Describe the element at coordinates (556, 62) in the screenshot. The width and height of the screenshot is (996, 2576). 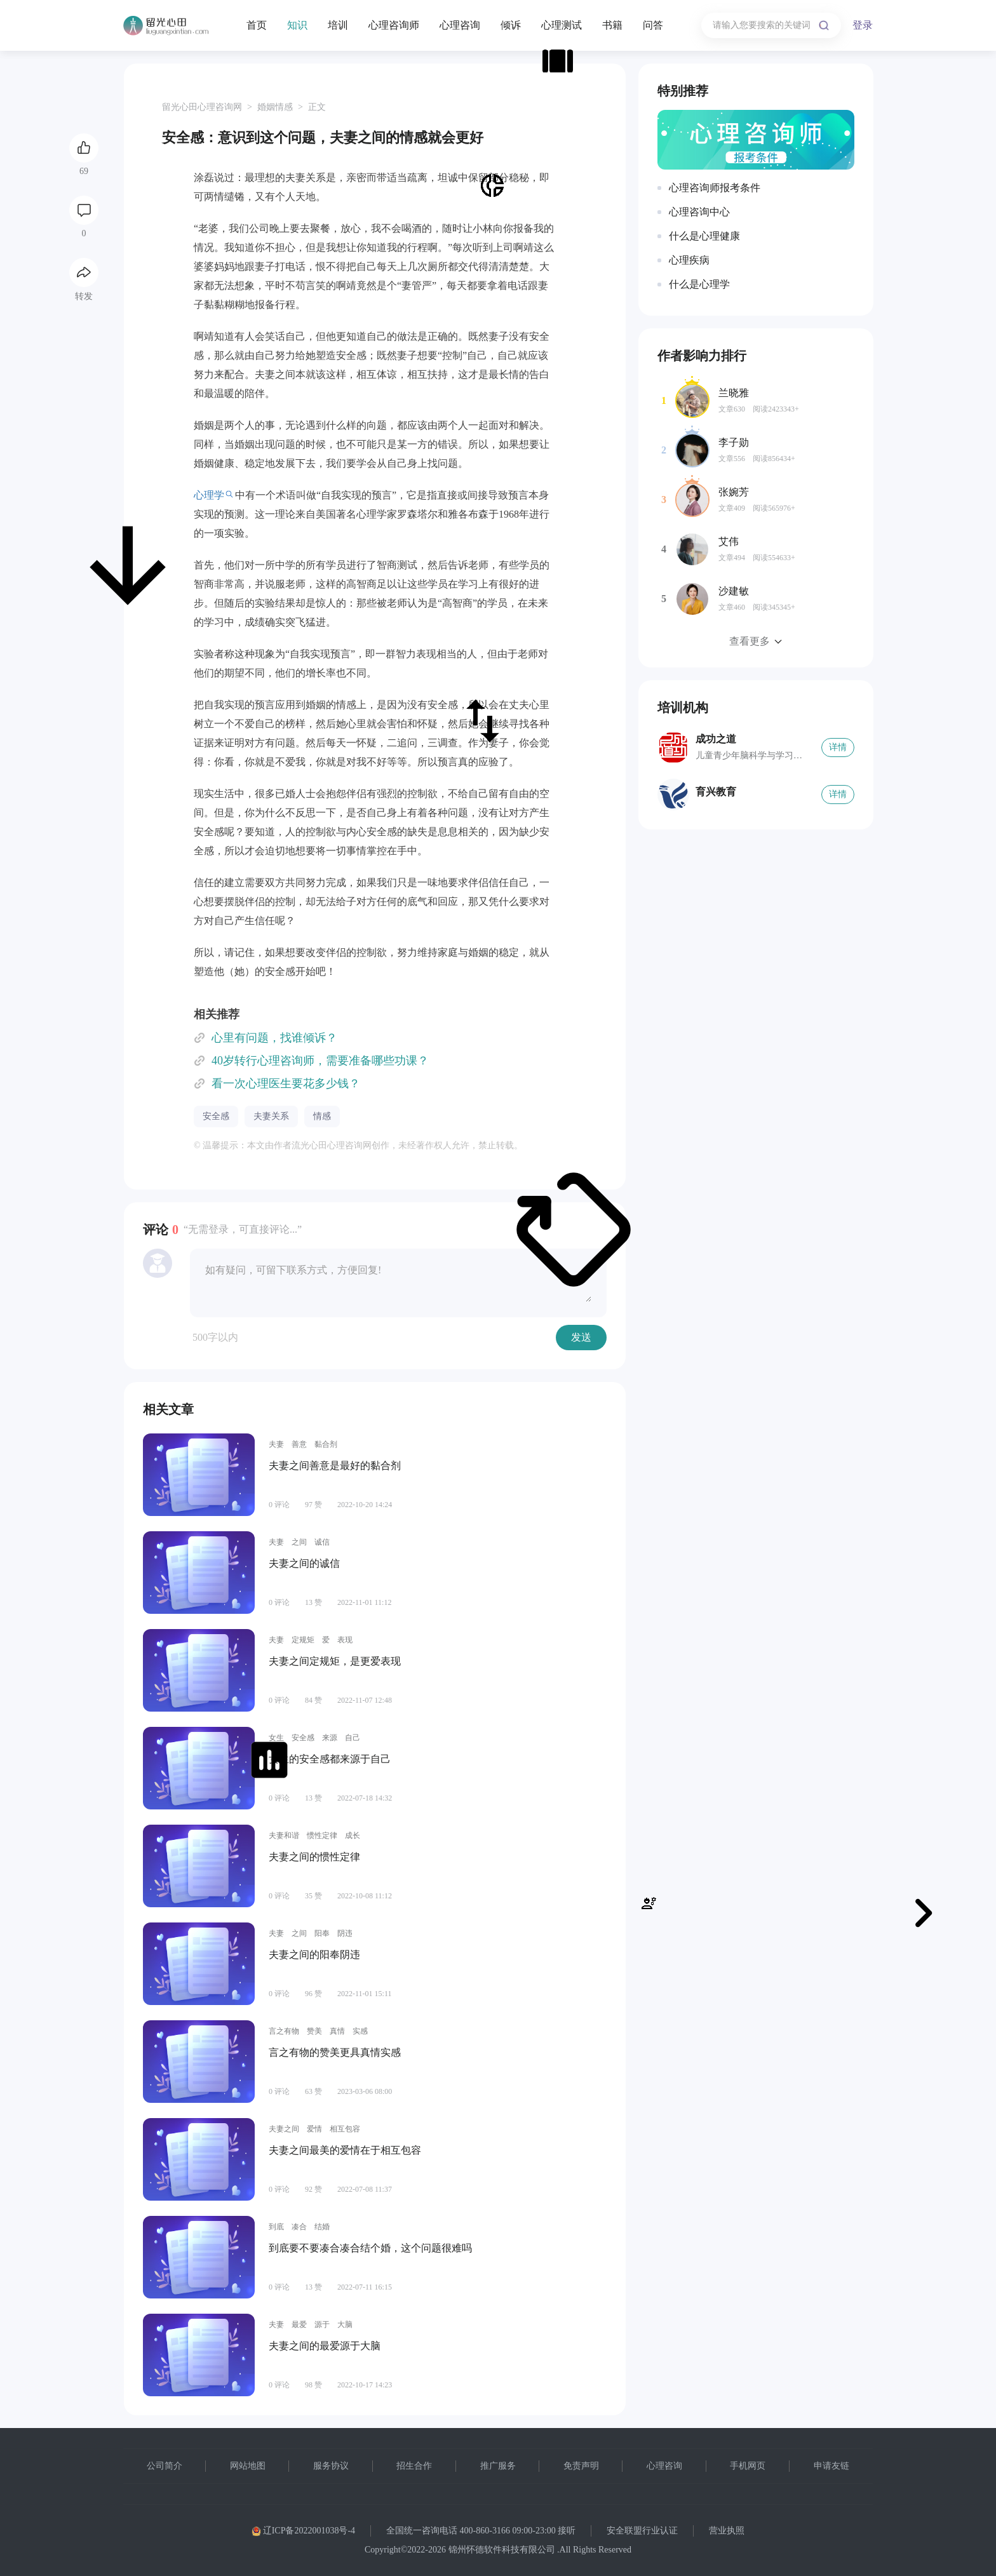
I see `switch to array or column view layout` at that location.